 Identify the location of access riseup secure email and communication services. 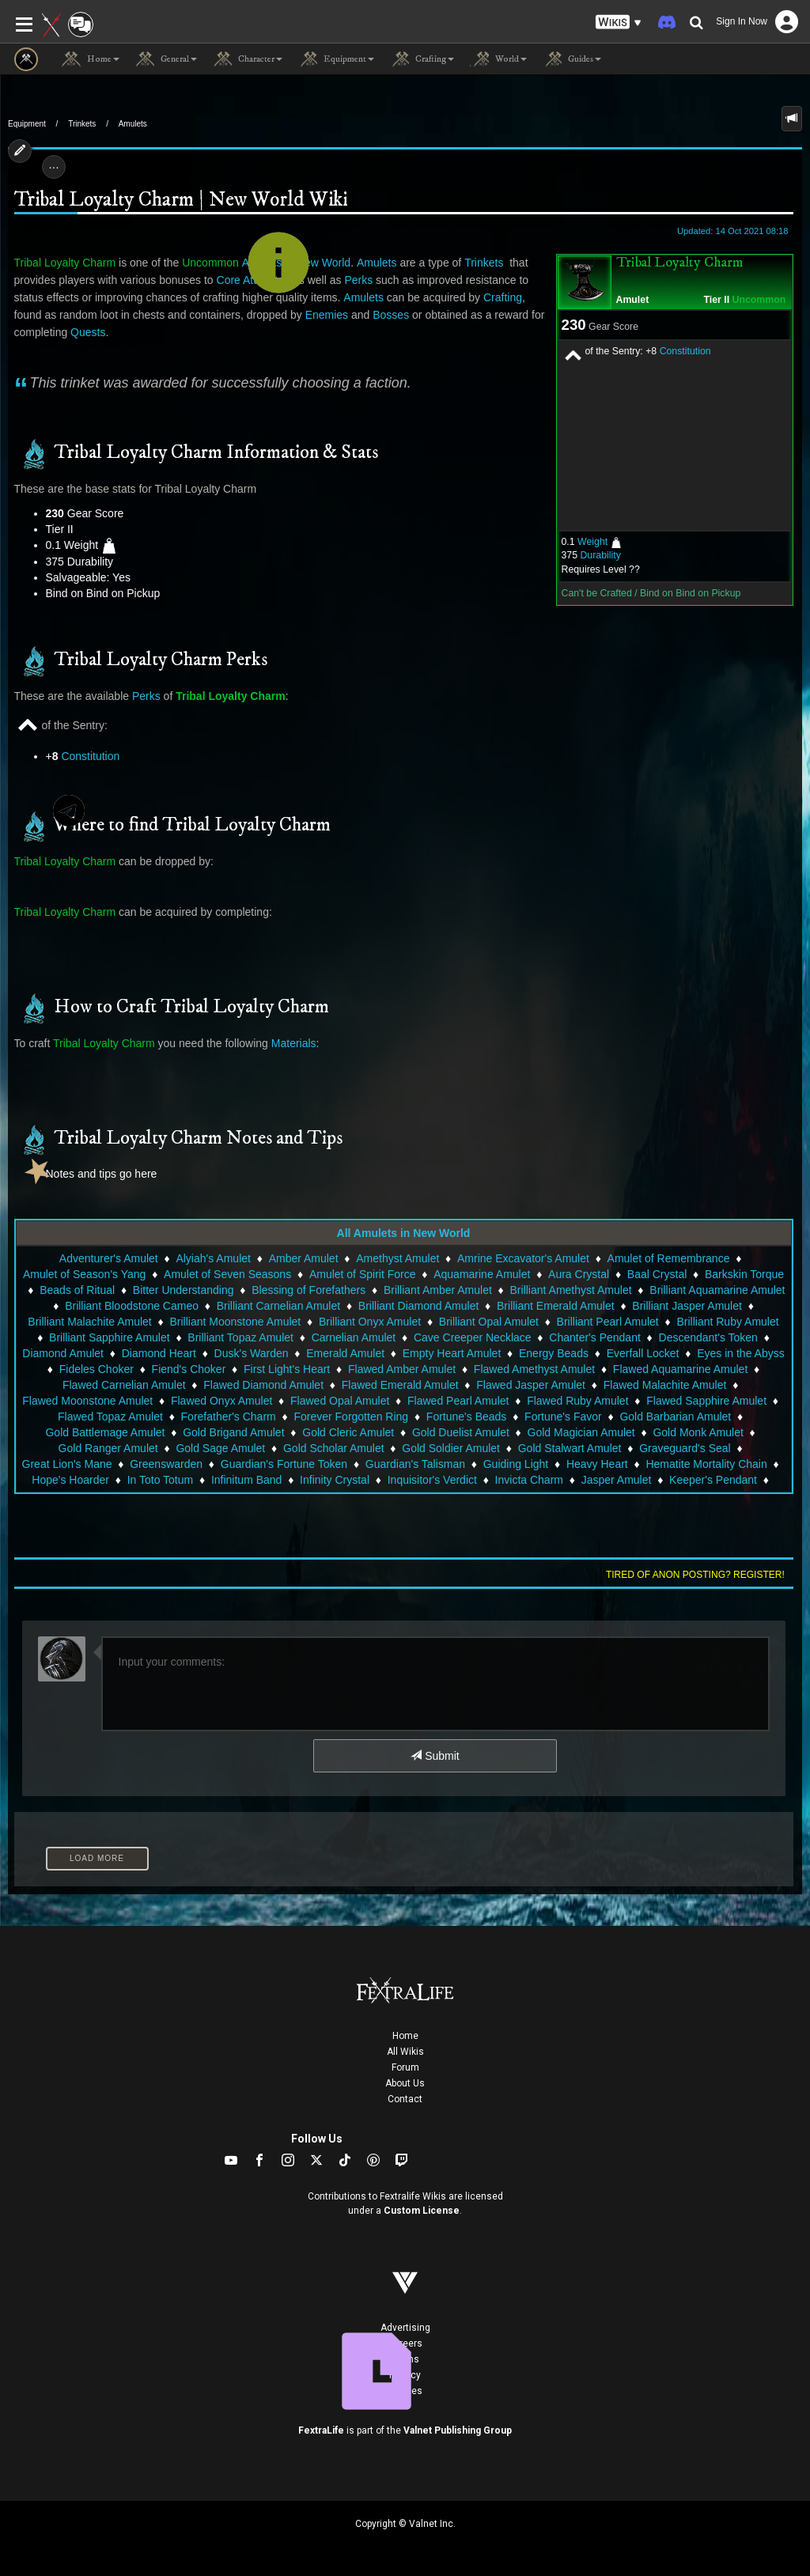
(37, 1171).